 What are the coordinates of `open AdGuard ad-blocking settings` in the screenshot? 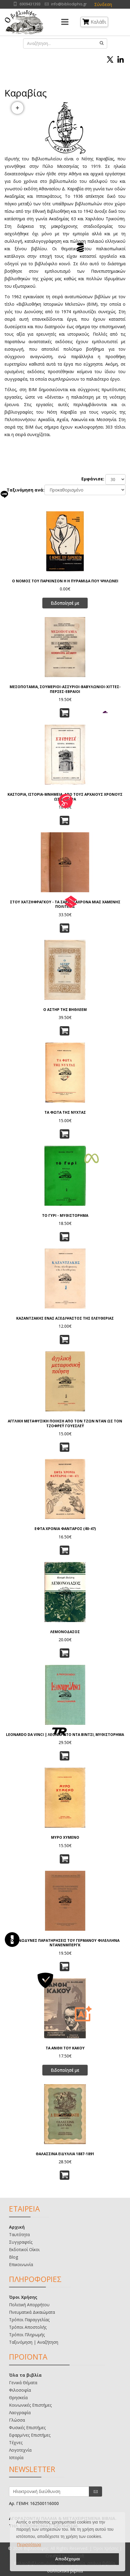 It's located at (45, 1980).